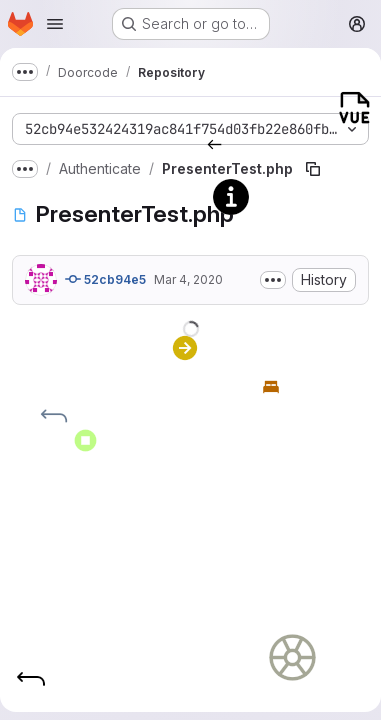 The image size is (381, 720). Describe the element at coordinates (271, 387) in the screenshot. I see `book a room or accommodation` at that location.